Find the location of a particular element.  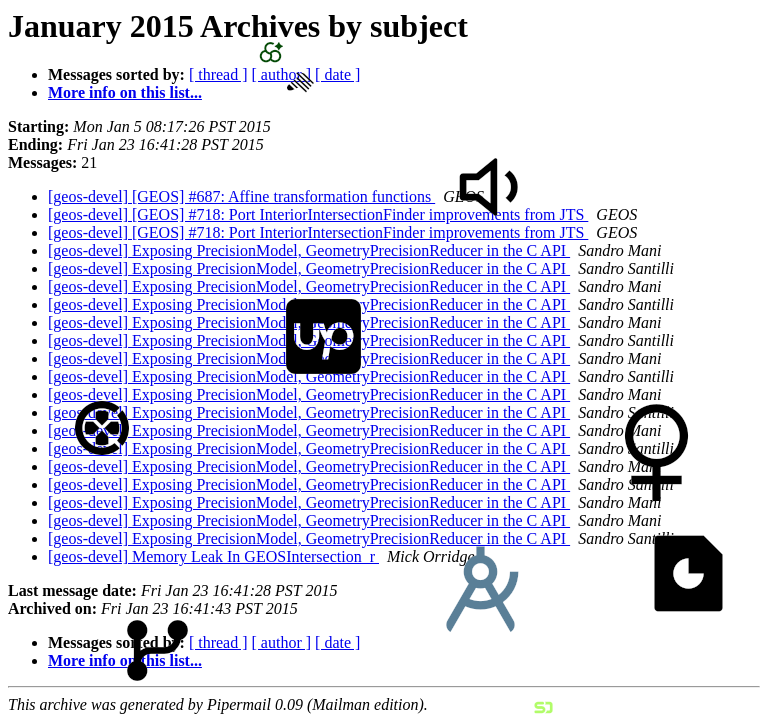

view file analytics or chart report is located at coordinates (688, 573).